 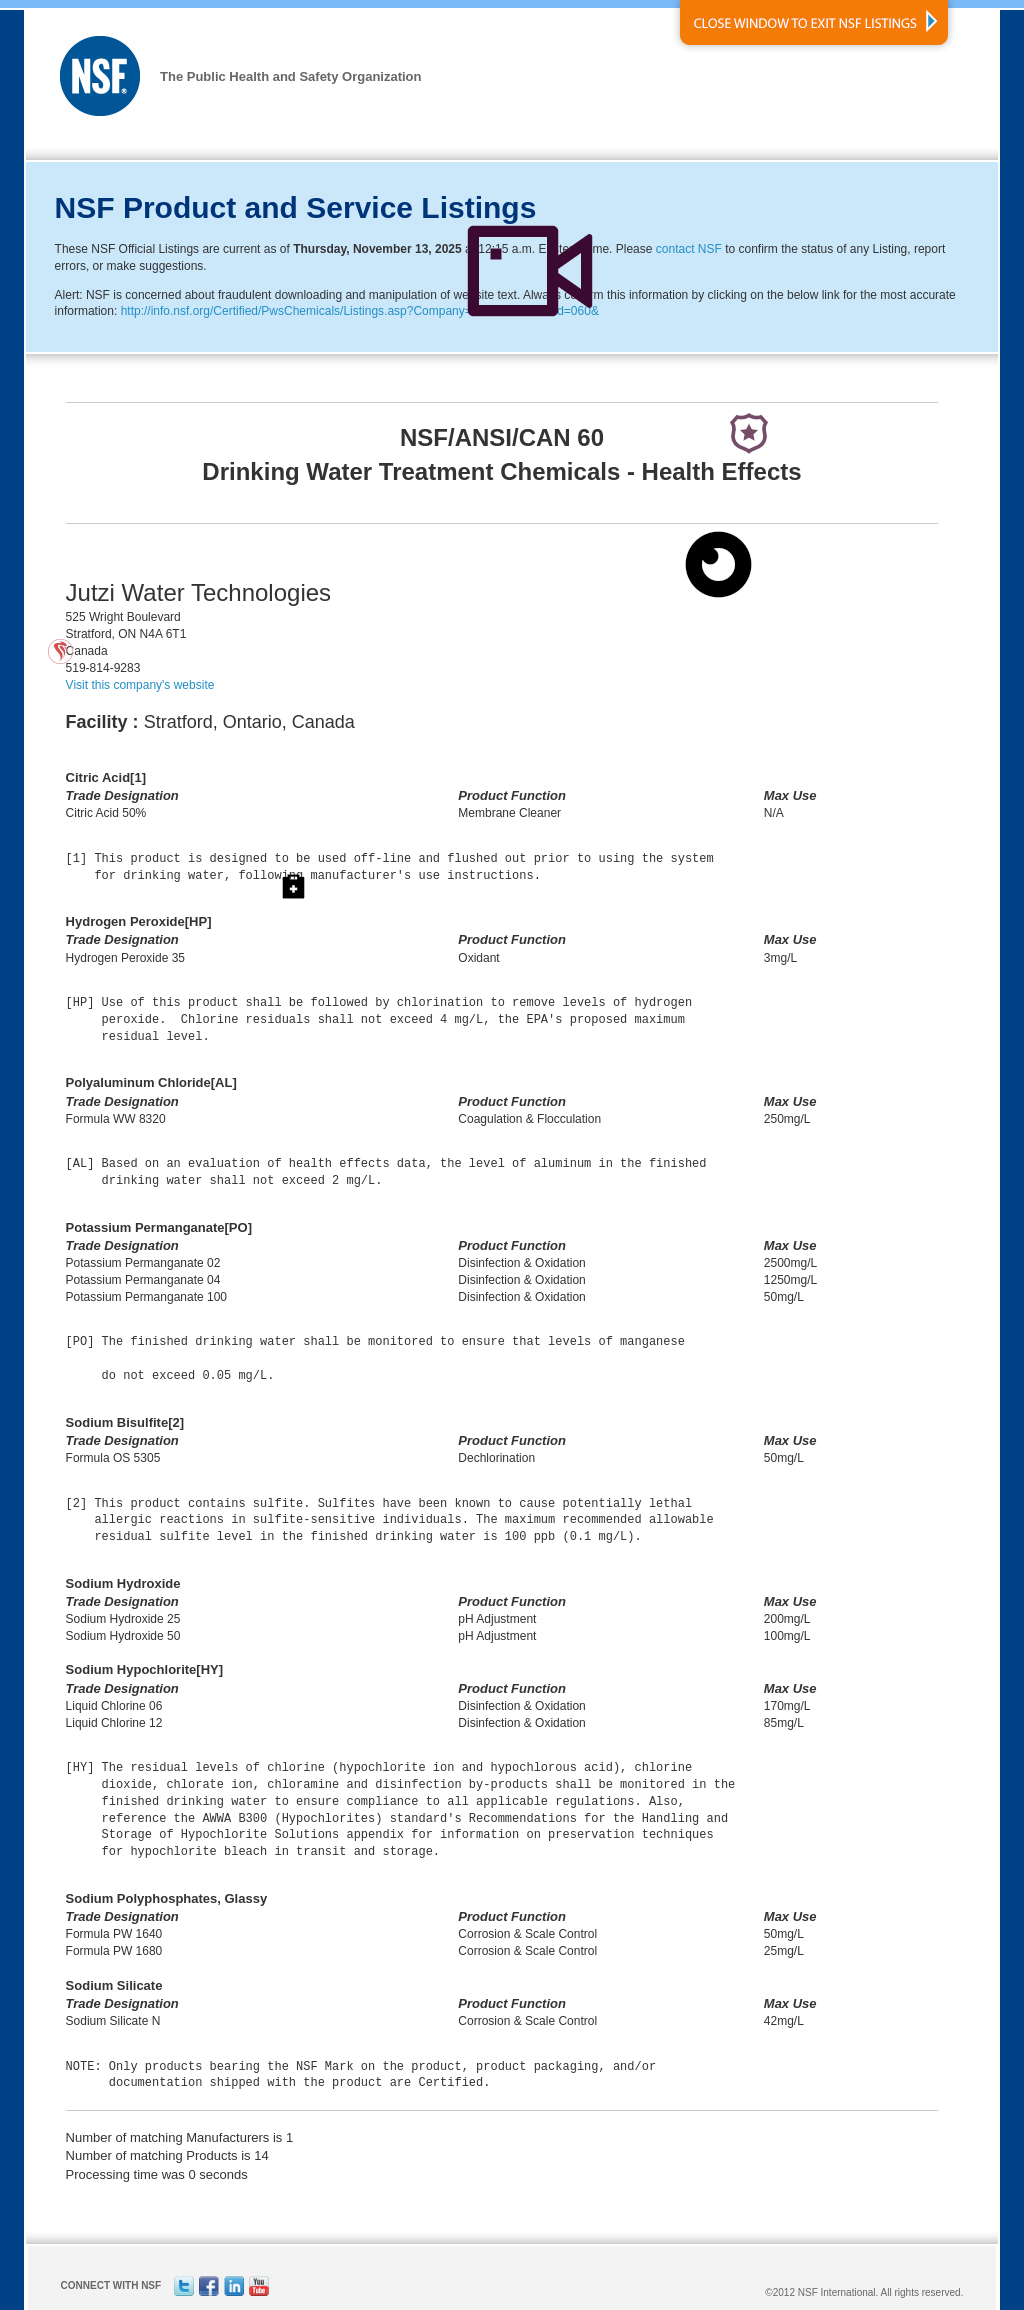 What do you see at coordinates (293, 886) in the screenshot?
I see `access medical records or patient files` at bounding box center [293, 886].